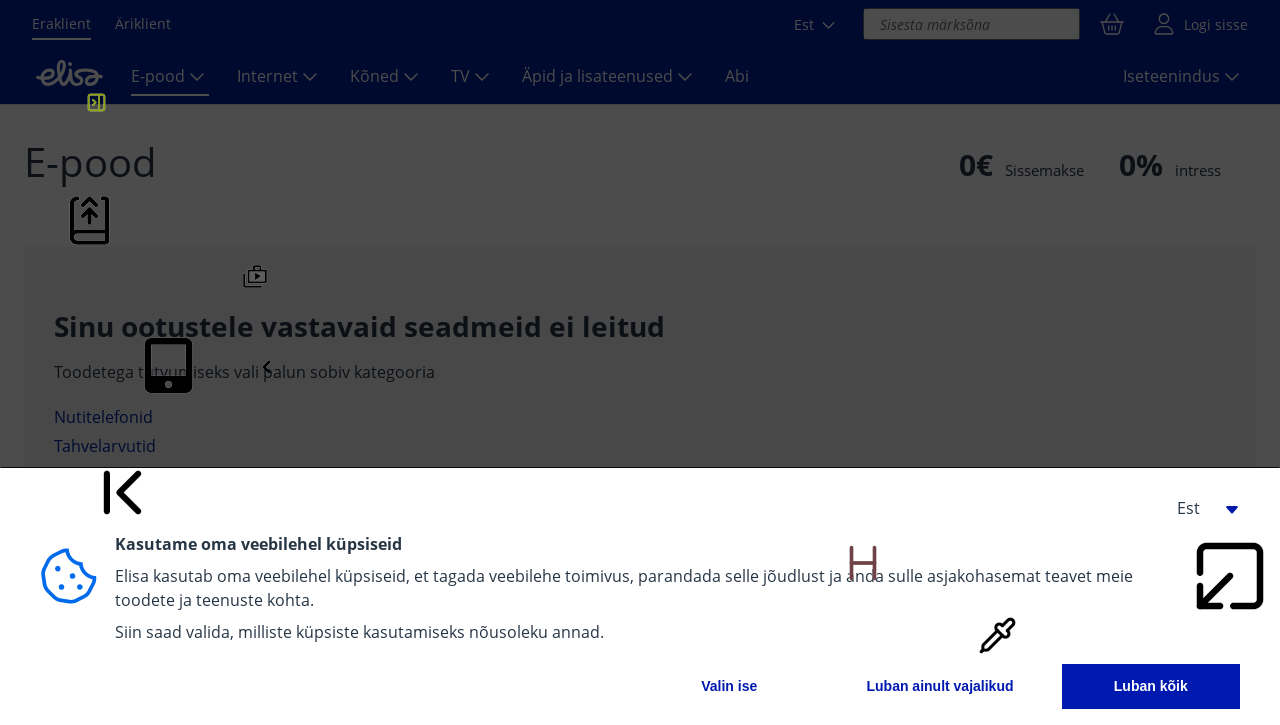  What do you see at coordinates (863, 563) in the screenshot?
I see `insert a heading in a text document` at bounding box center [863, 563].